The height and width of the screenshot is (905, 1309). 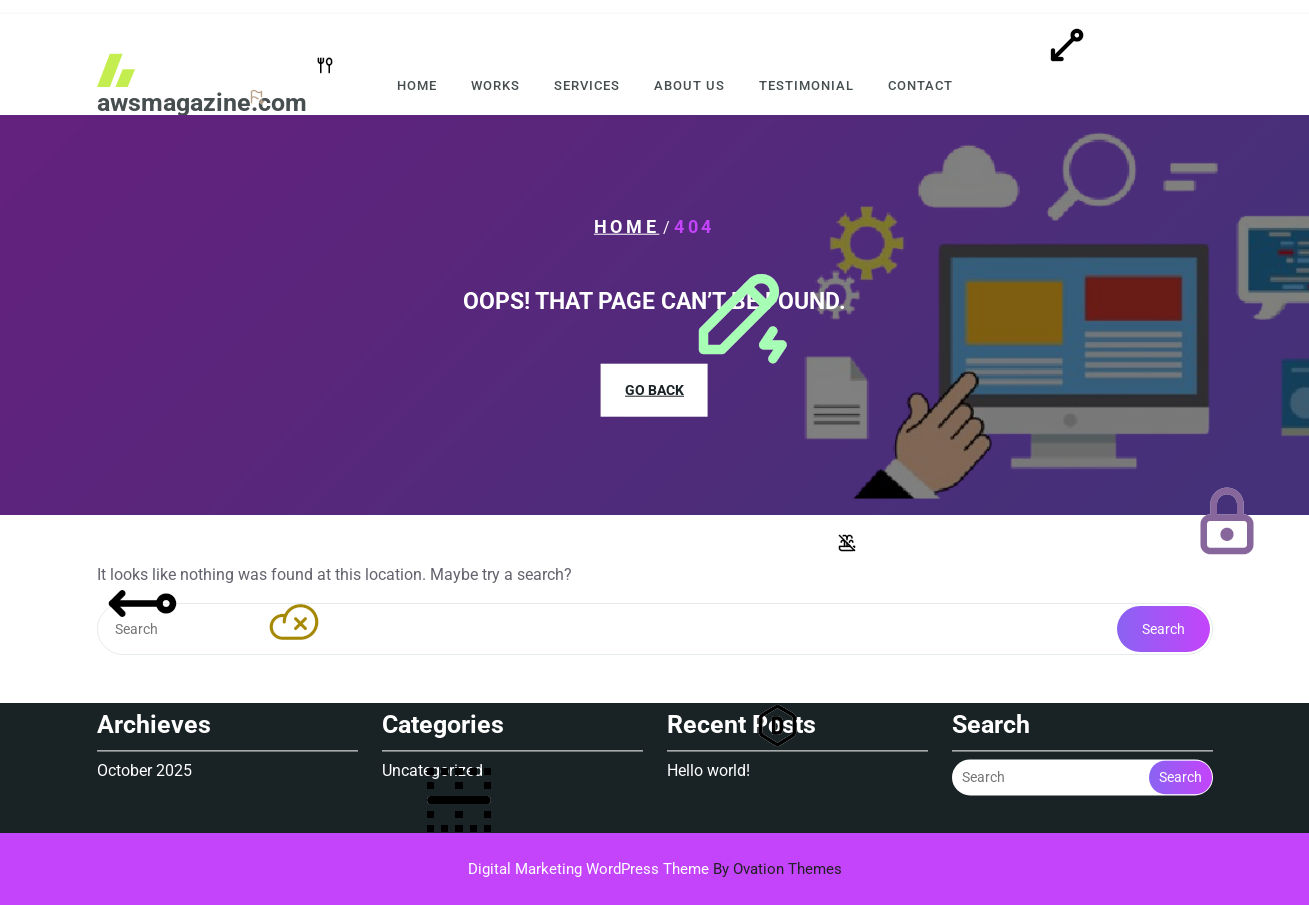 What do you see at coordinates (1066, 46) in the screenshot?
I see `move or navigate to the lower-left` at bounding box center [1066, 46].